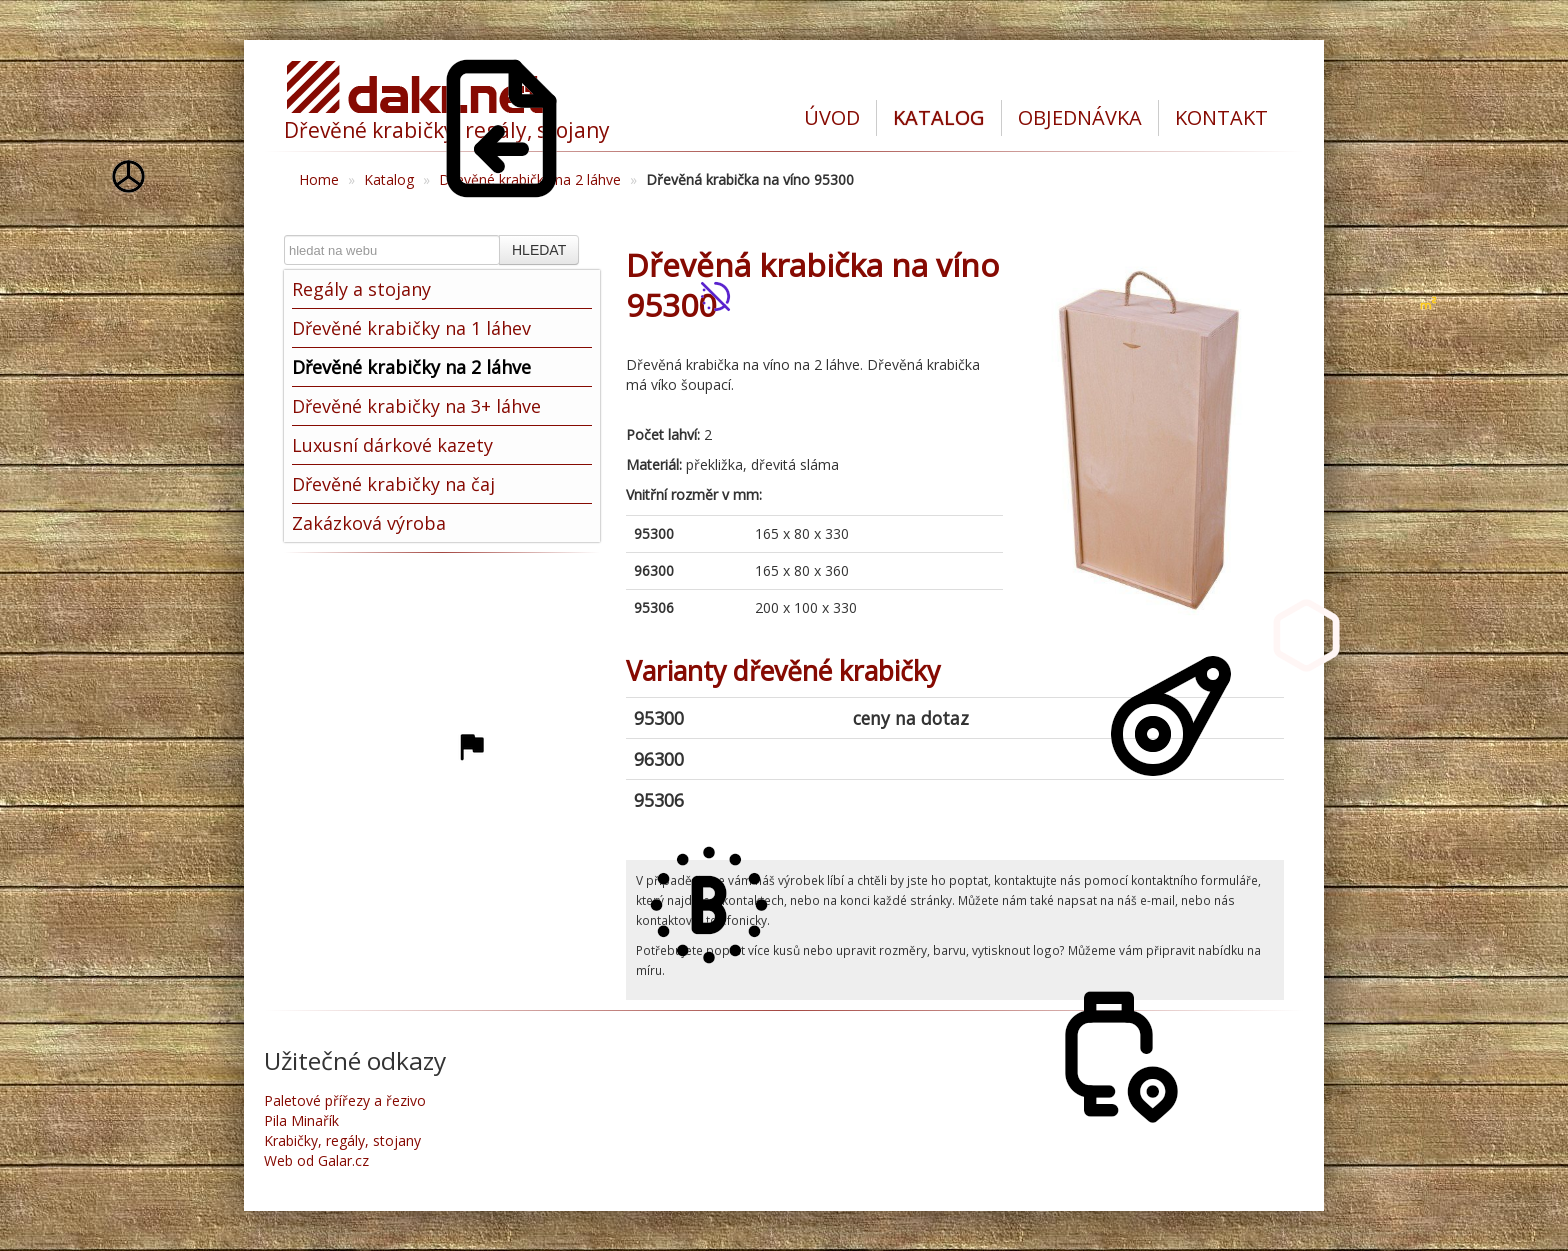 Image resolution: width=1568 pixels, height=1251 pixels. What do you see at coordinates (128, 176) in the screenshot?
I see `mercedes-benz brand logo` at bounding box center [128, 176].